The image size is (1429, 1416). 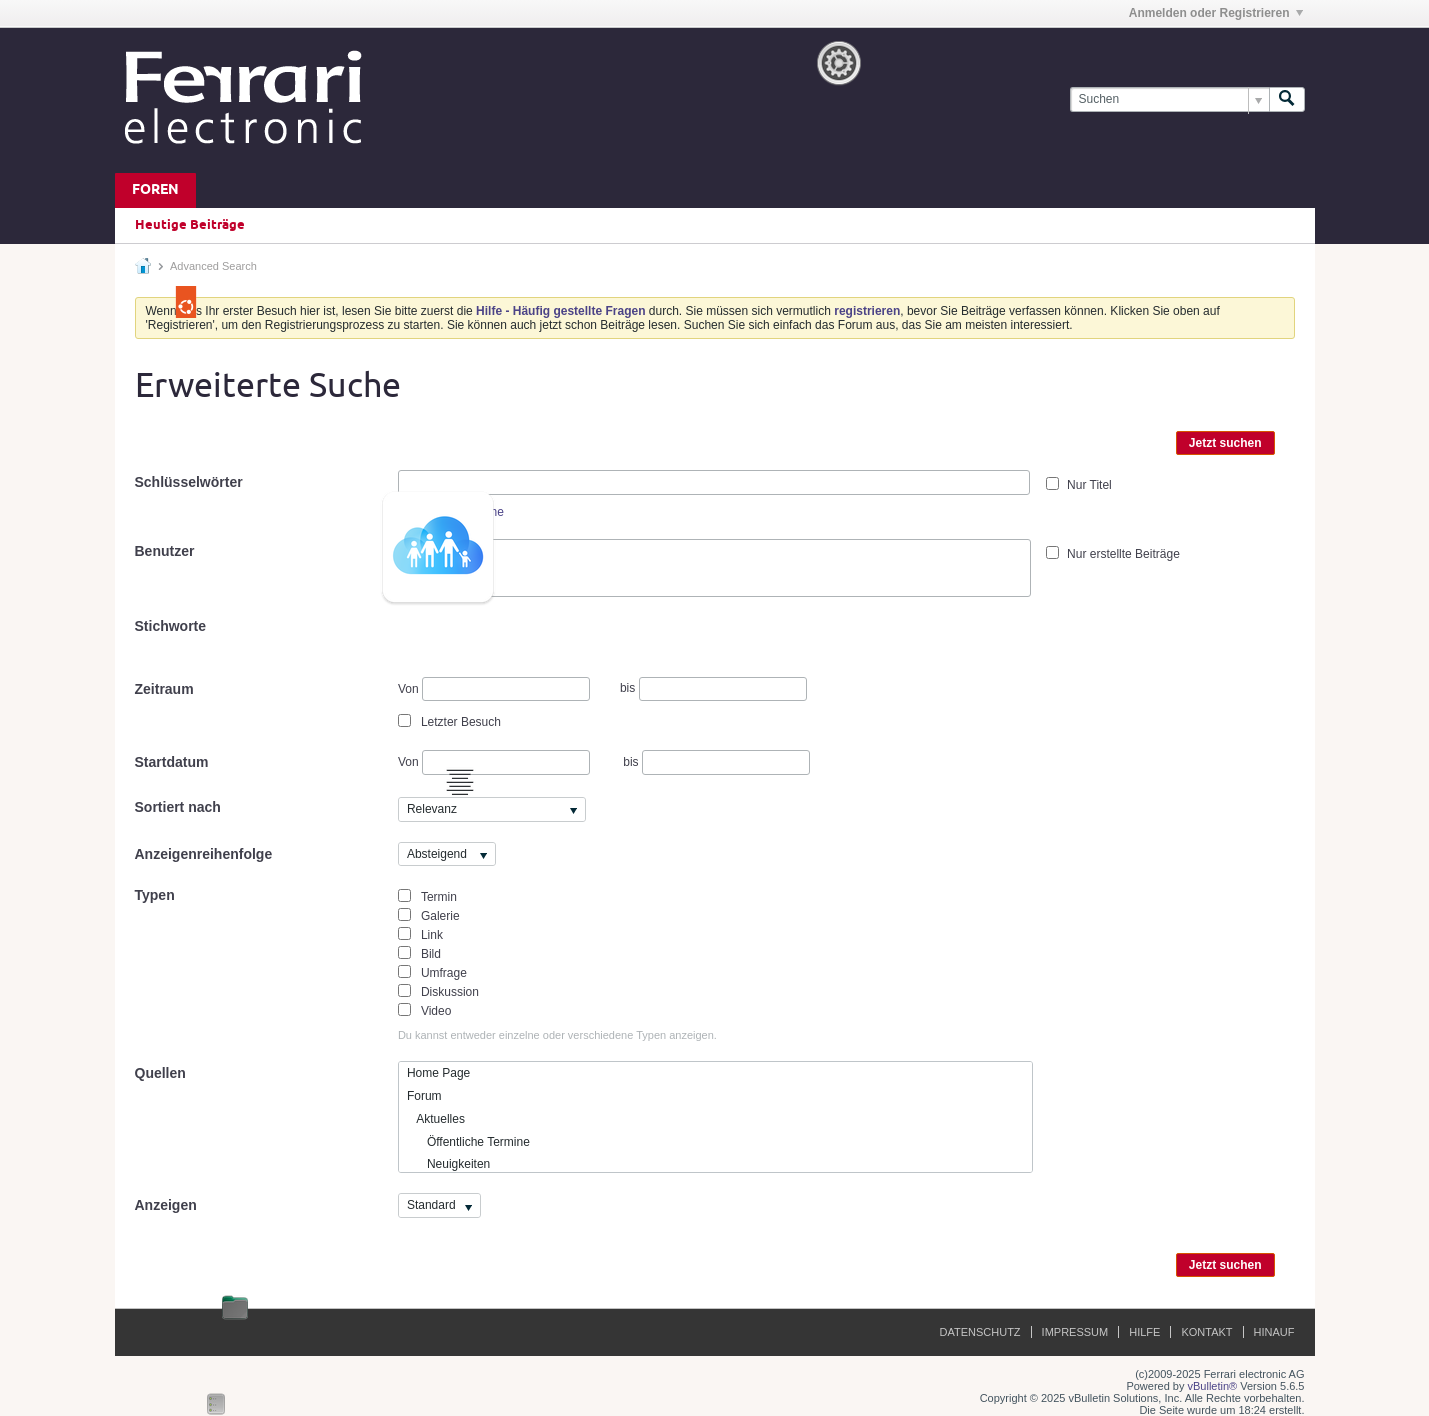 I want to click on open the ubuntu system menu, so click(x=186, y=302).